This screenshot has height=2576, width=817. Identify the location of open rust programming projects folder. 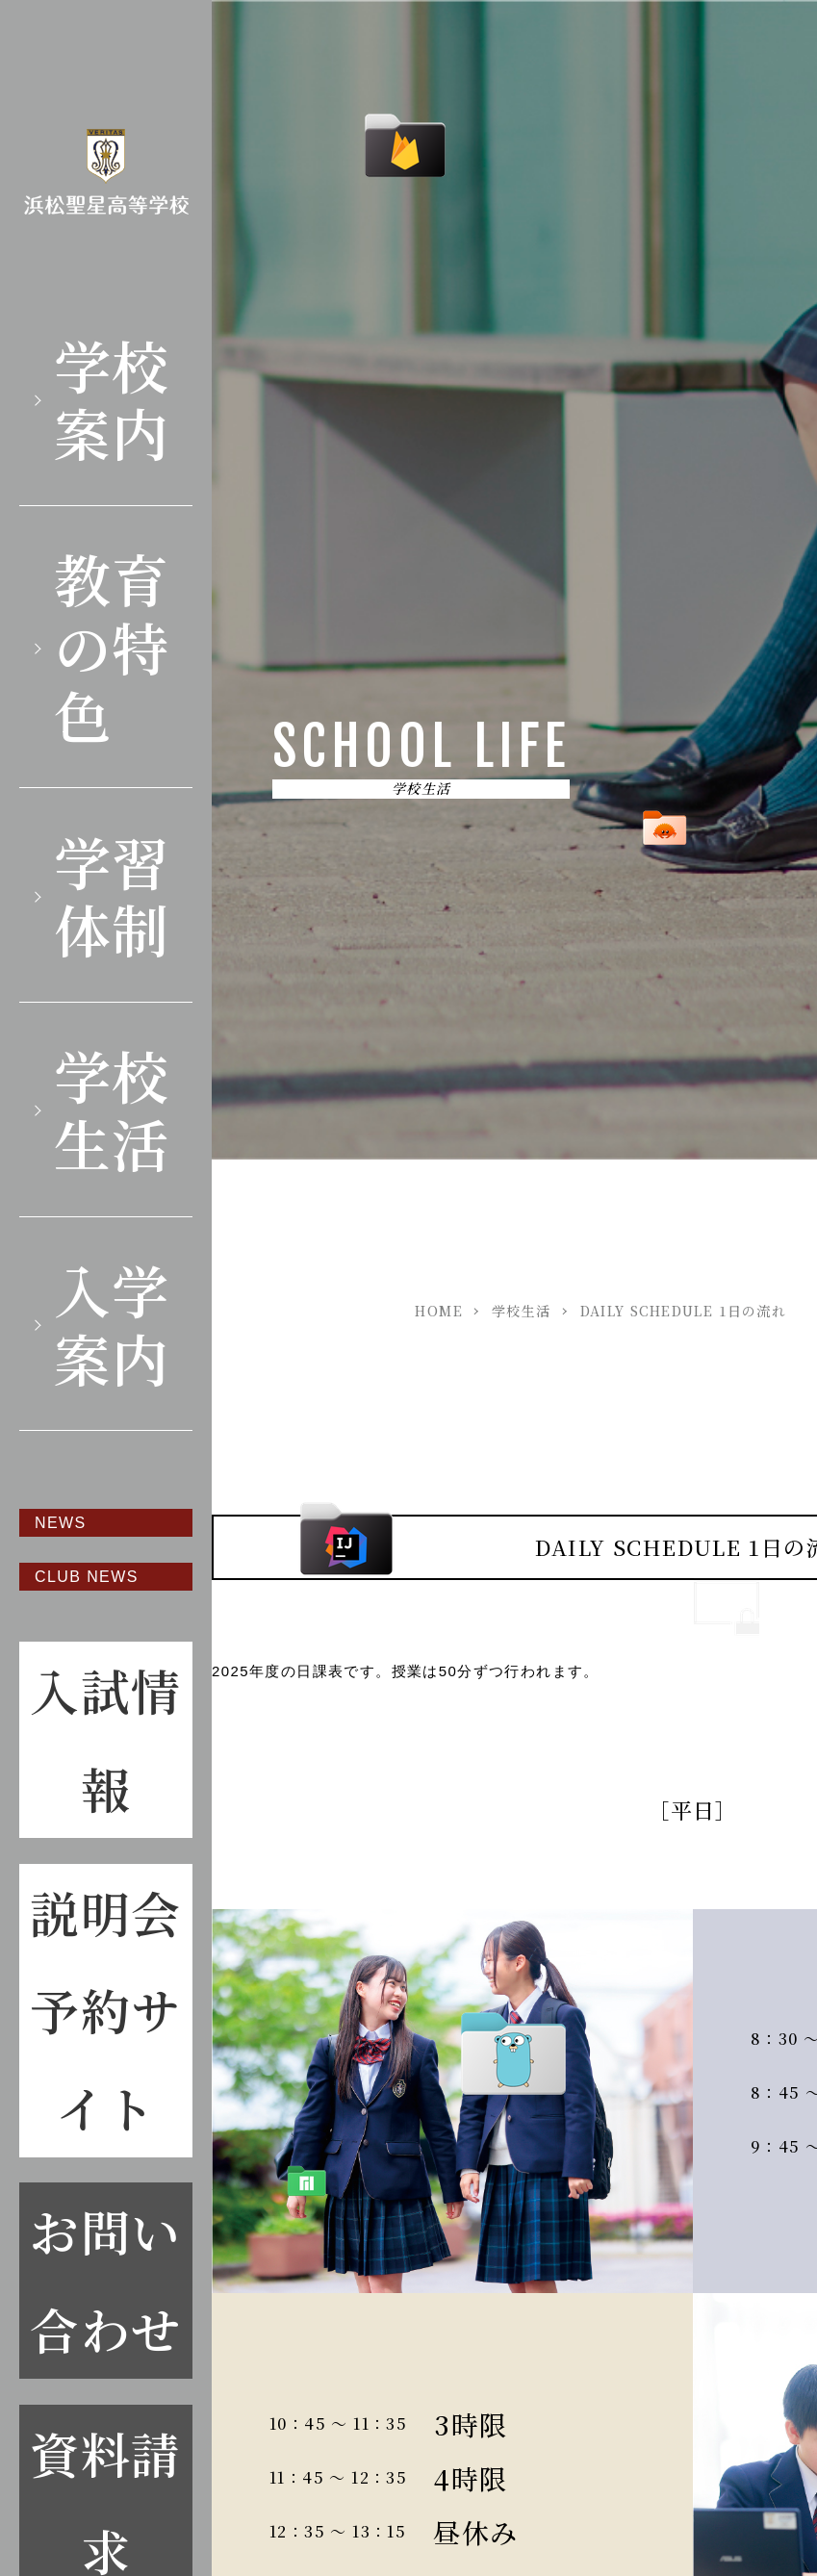
(664, 829).